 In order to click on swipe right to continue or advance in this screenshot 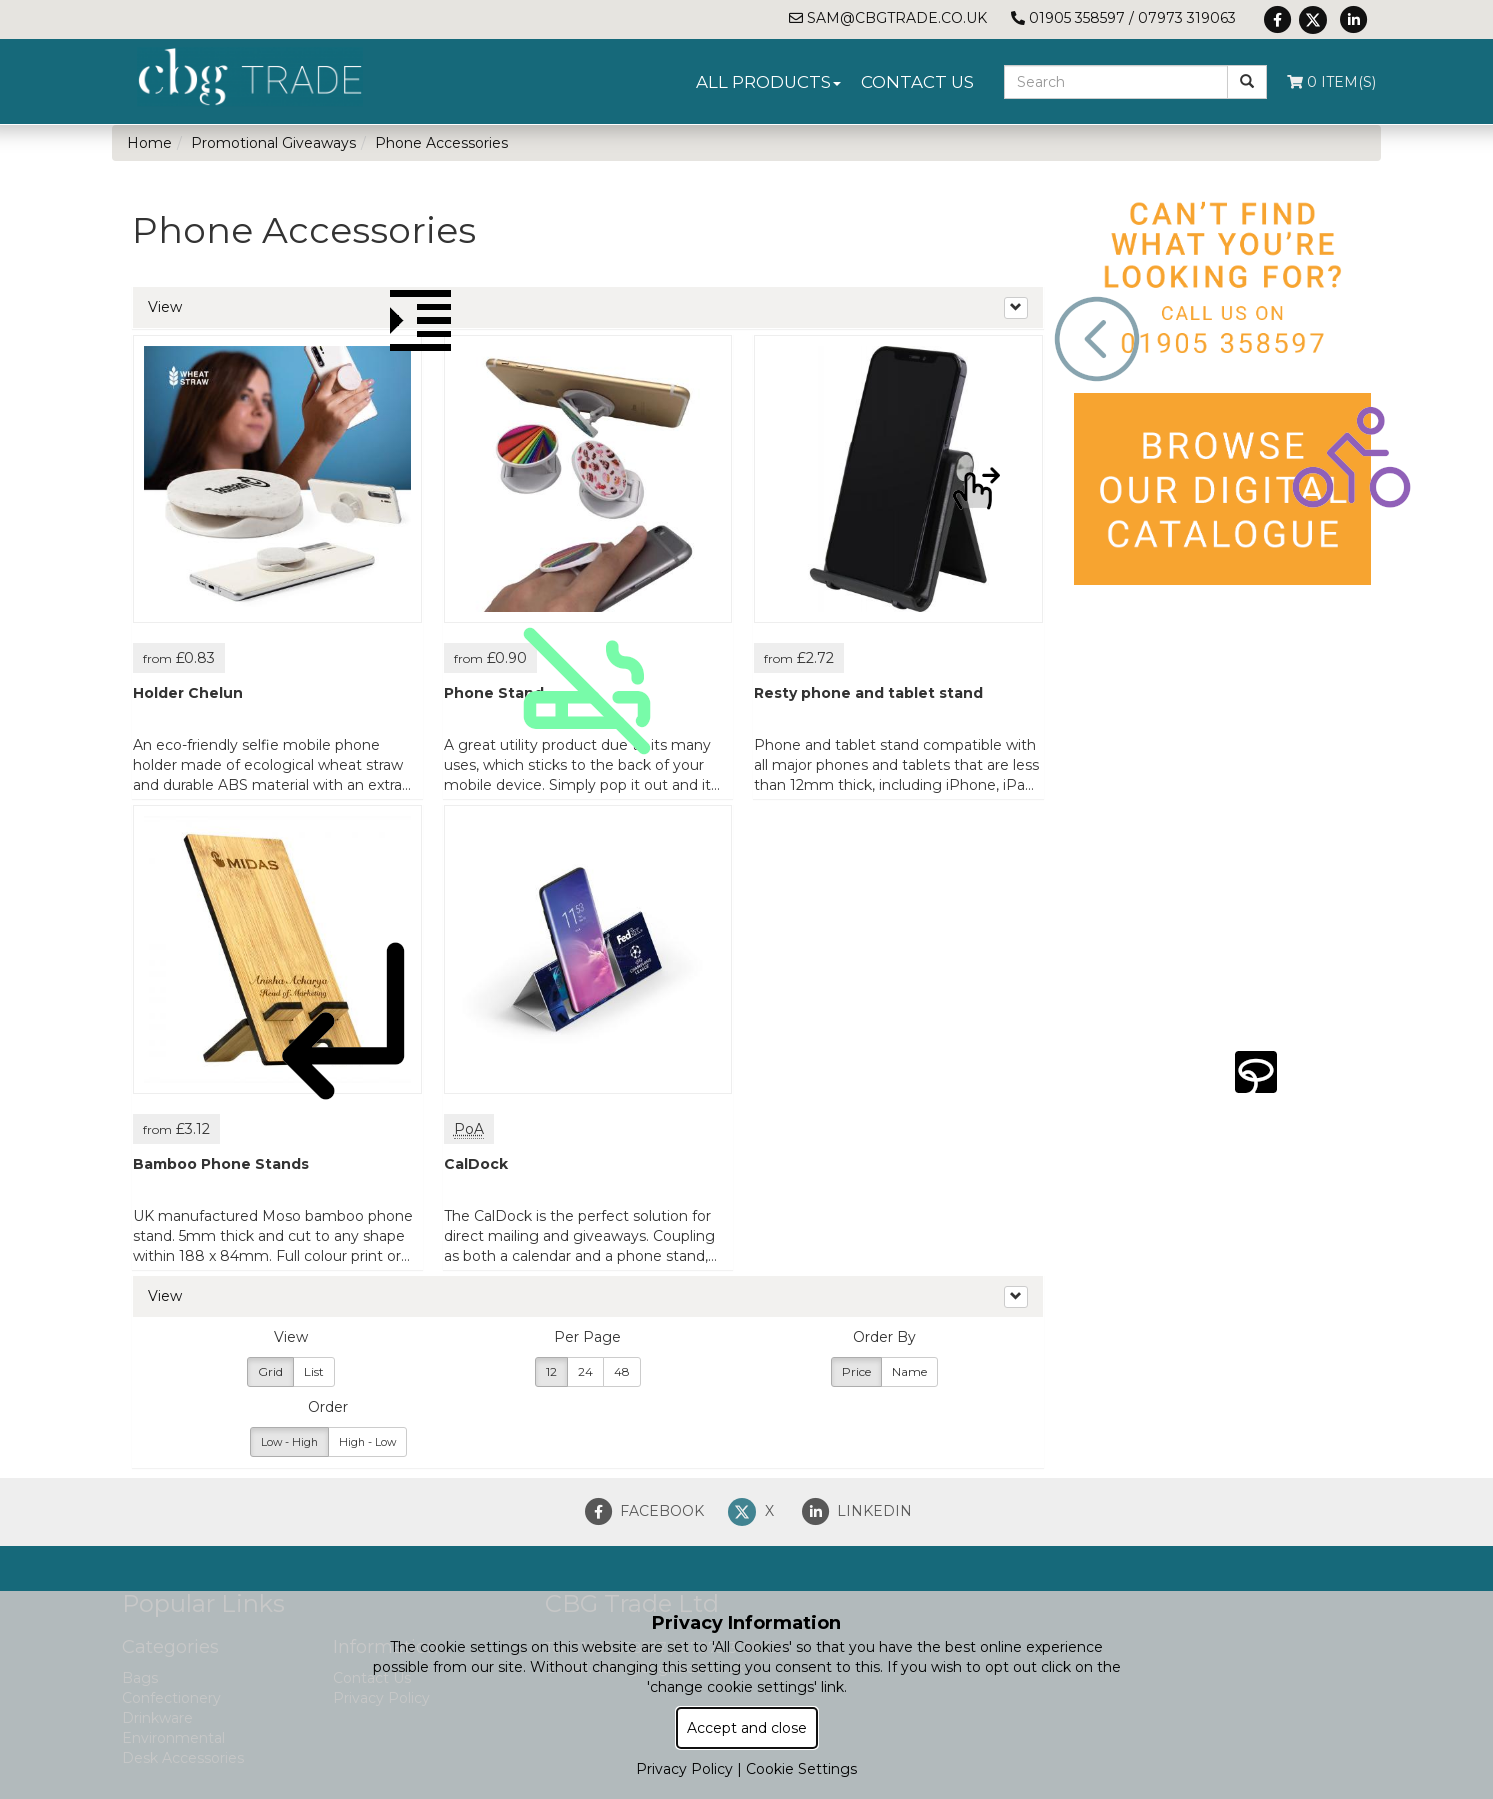, I will do `click(974, 490)`.